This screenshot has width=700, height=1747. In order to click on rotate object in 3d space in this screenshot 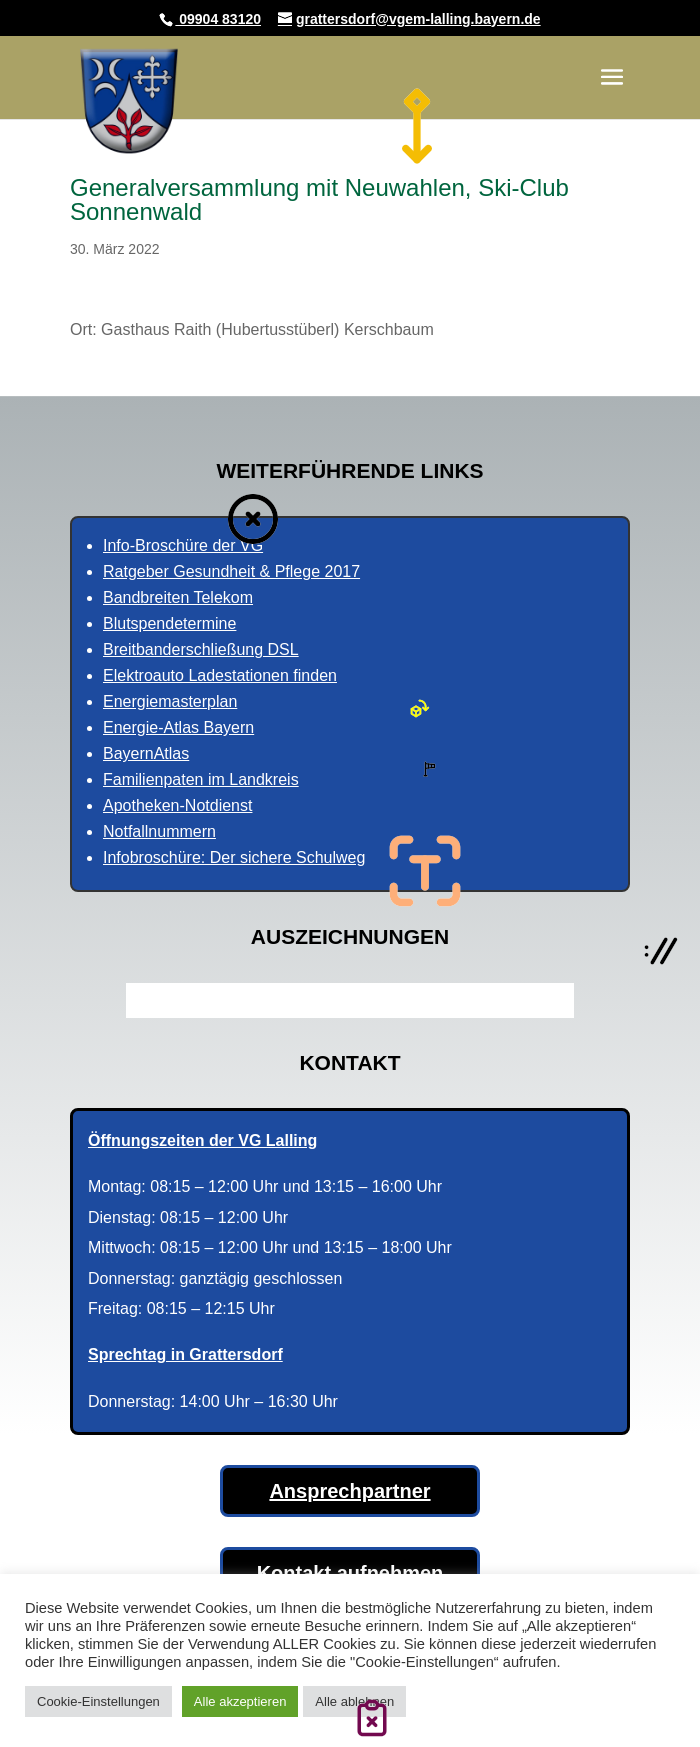, I will do `click(419, 708)`.